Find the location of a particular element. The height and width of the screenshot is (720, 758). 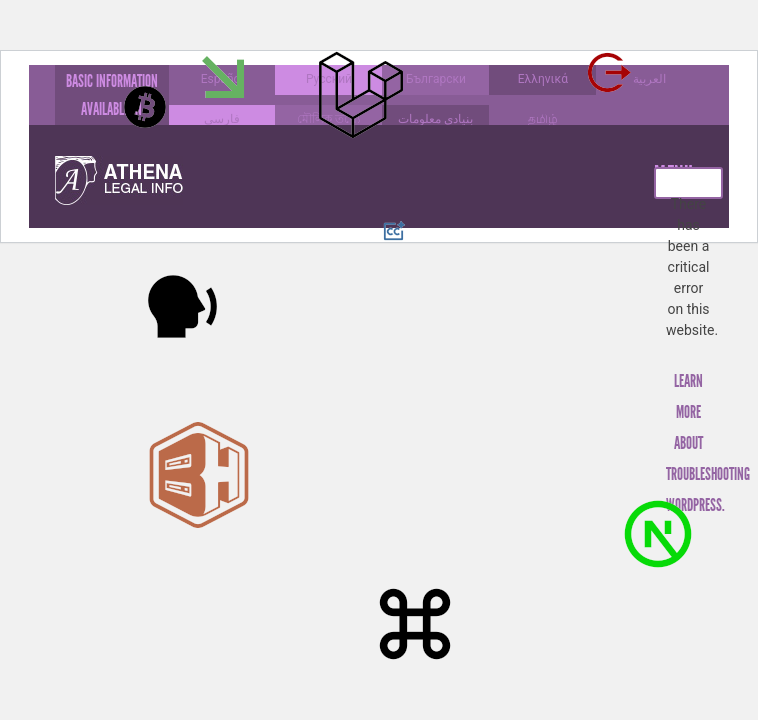

laravel framework logo is located at coordinates (361, 95).